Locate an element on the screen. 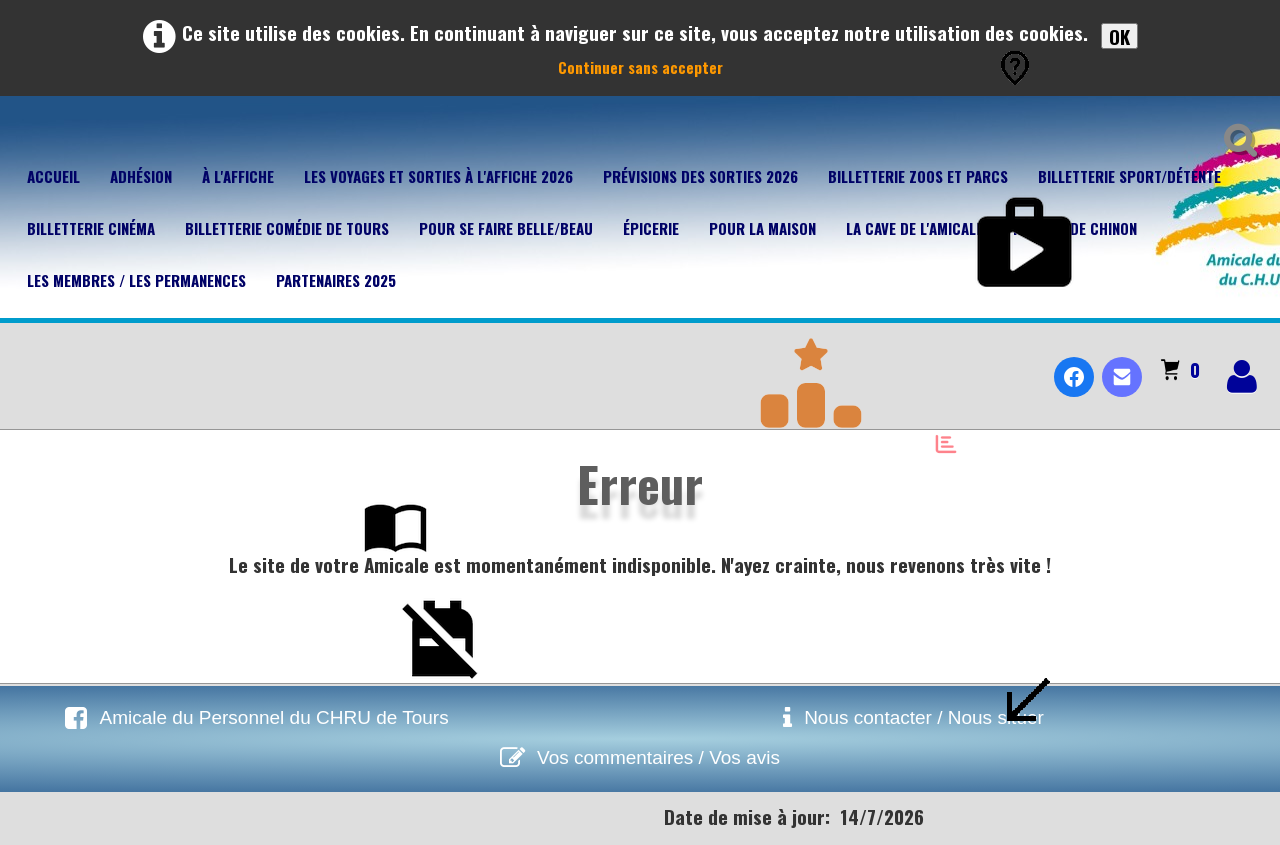 The width and height of the screenshot is (1280, 845). no backpacks allowed in this area is located at coordinates (442, 638).